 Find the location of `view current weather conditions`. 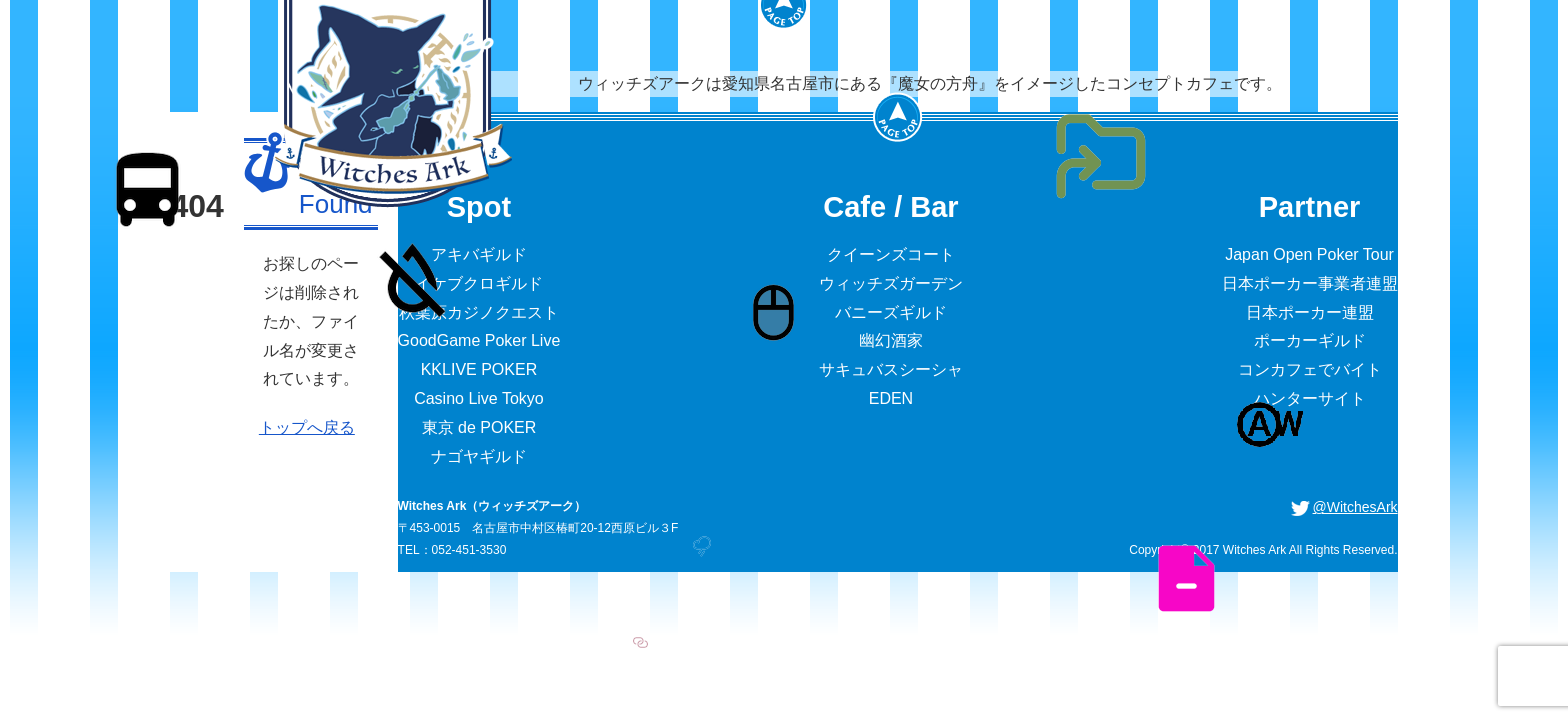

view current weather conditions is located at coordinates (702, 546).